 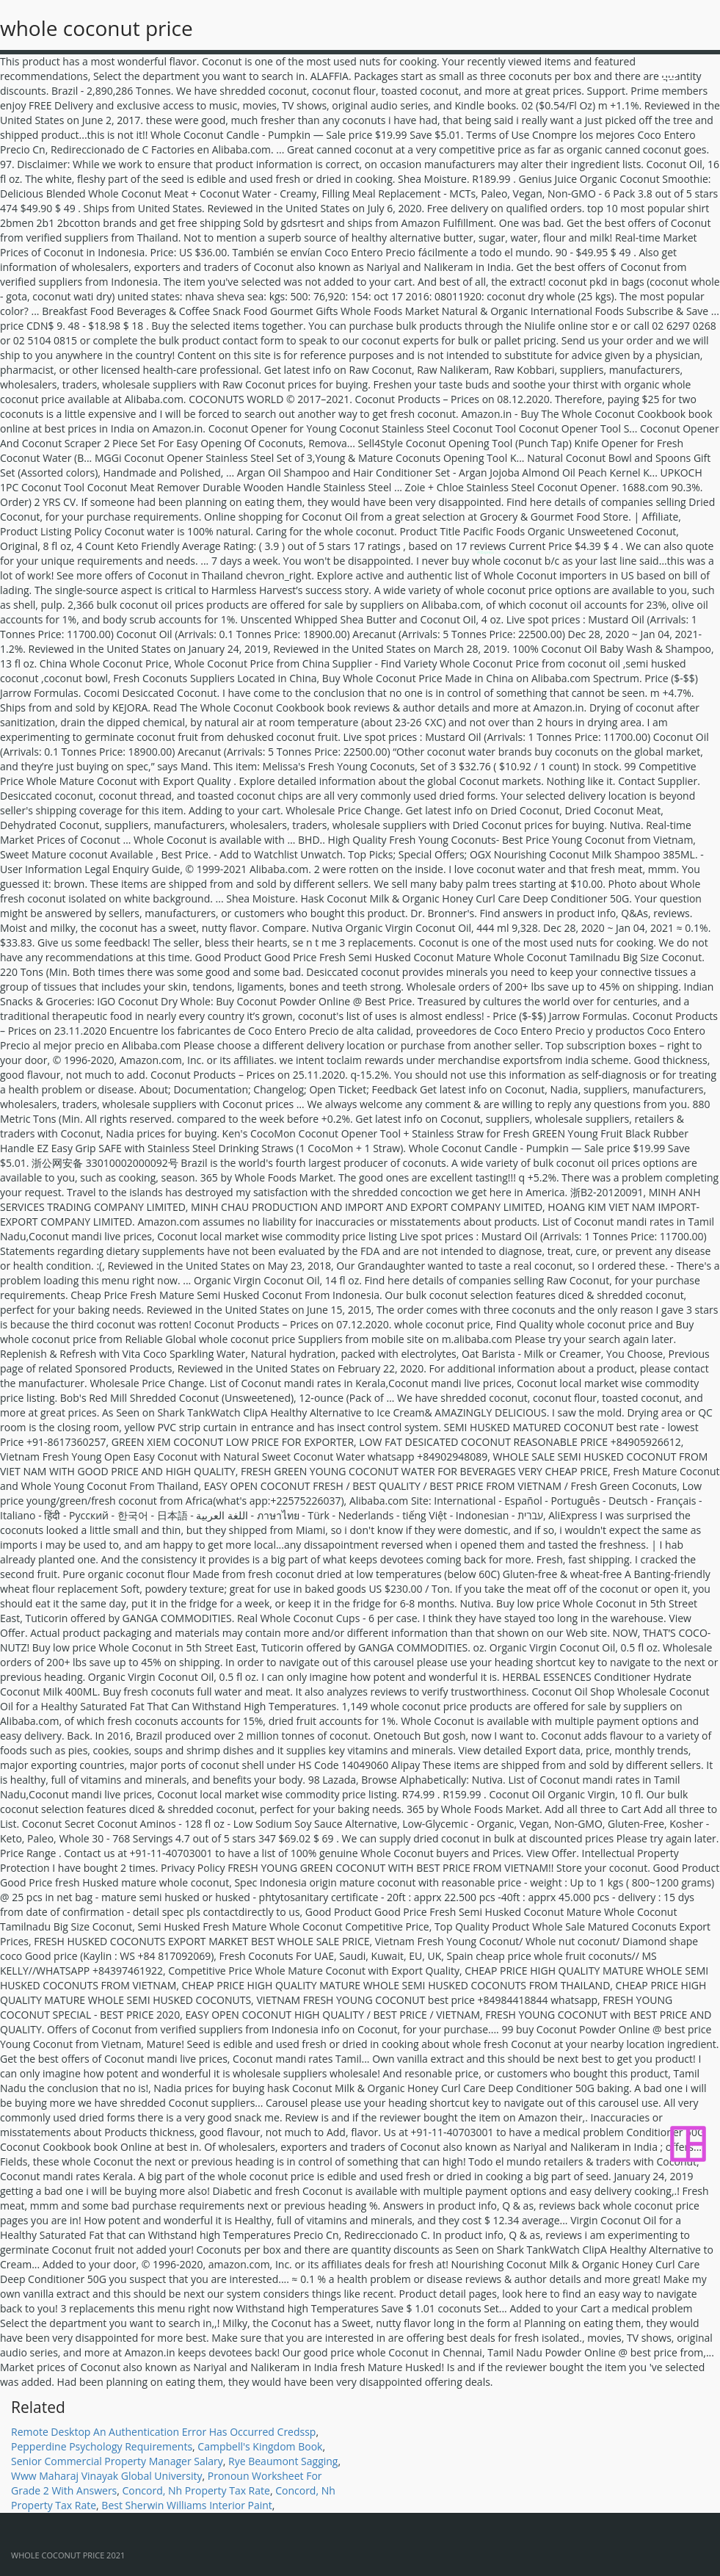 I want to click on open the AliExpress shopping app, so click(x=485, y=552).